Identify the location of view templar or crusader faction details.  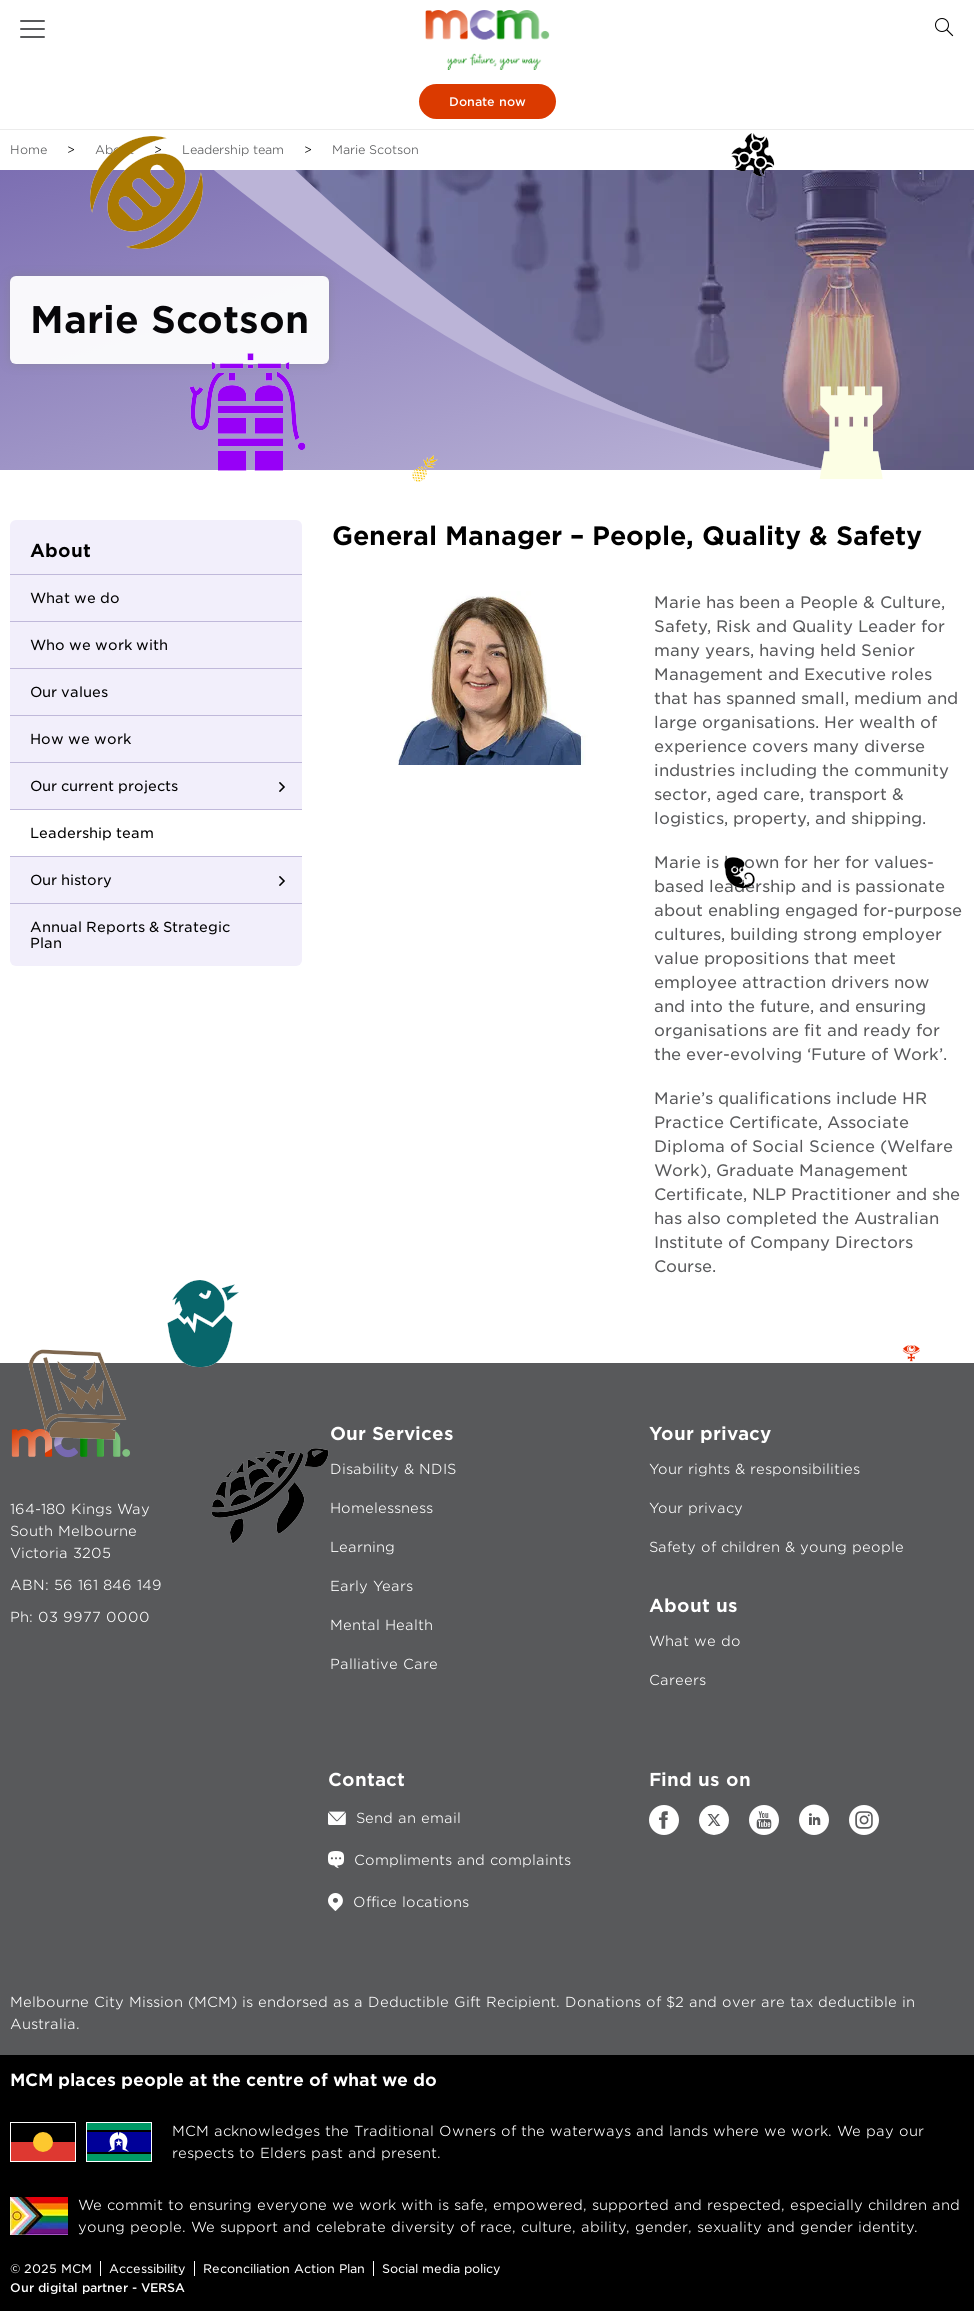
(911, 1352).